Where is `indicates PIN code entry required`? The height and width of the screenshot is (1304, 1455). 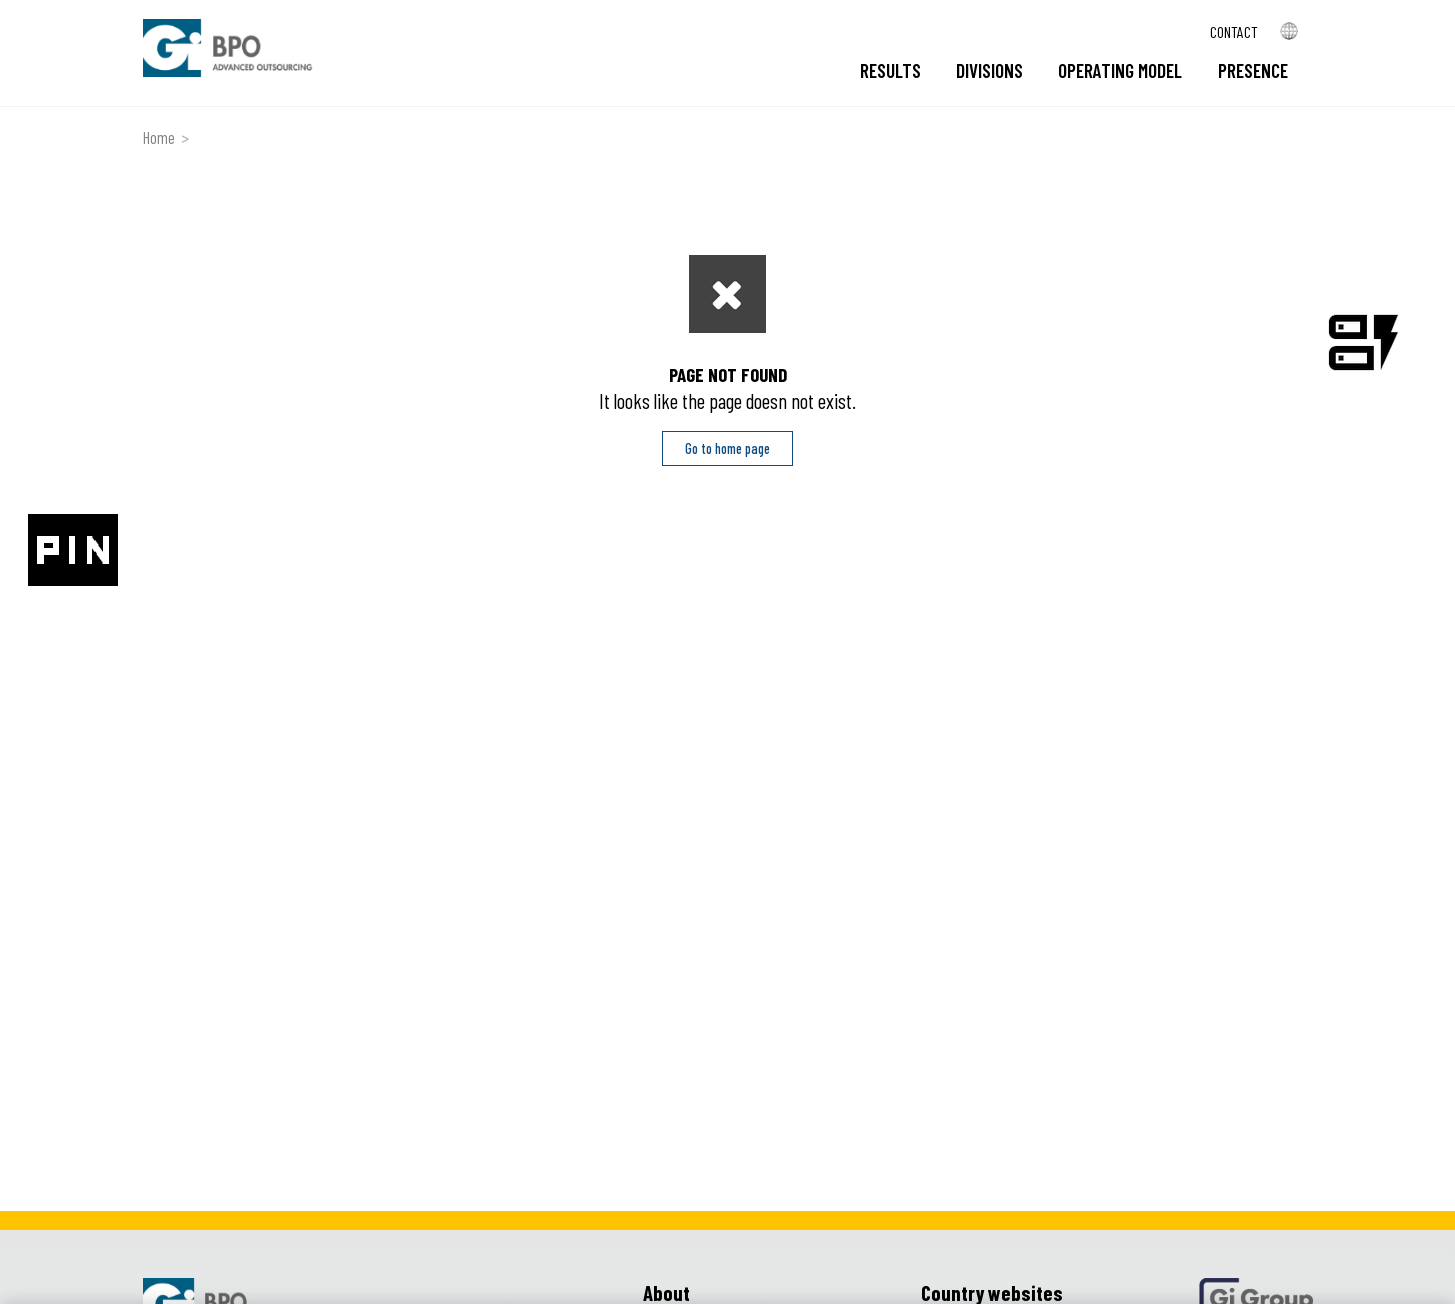
indicates PIN code entry required is located at coordinates (73, 550).